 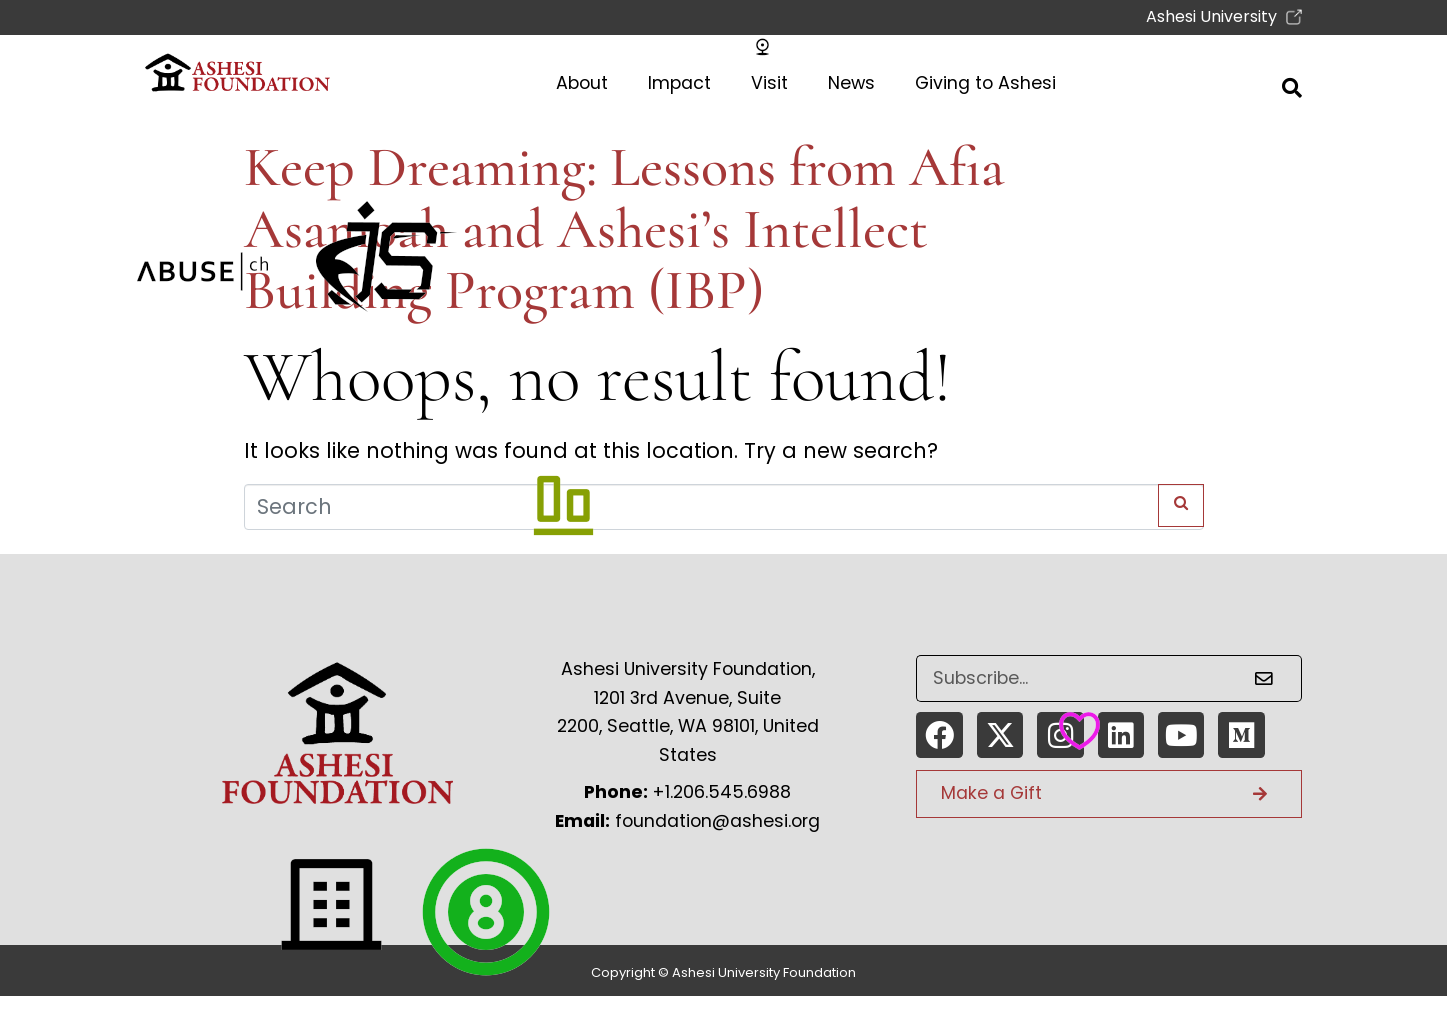 What do you see at coordinates (202, 271) in the screenshot?
I see `visit abuse.ch website` at bounding box center [202, 271].